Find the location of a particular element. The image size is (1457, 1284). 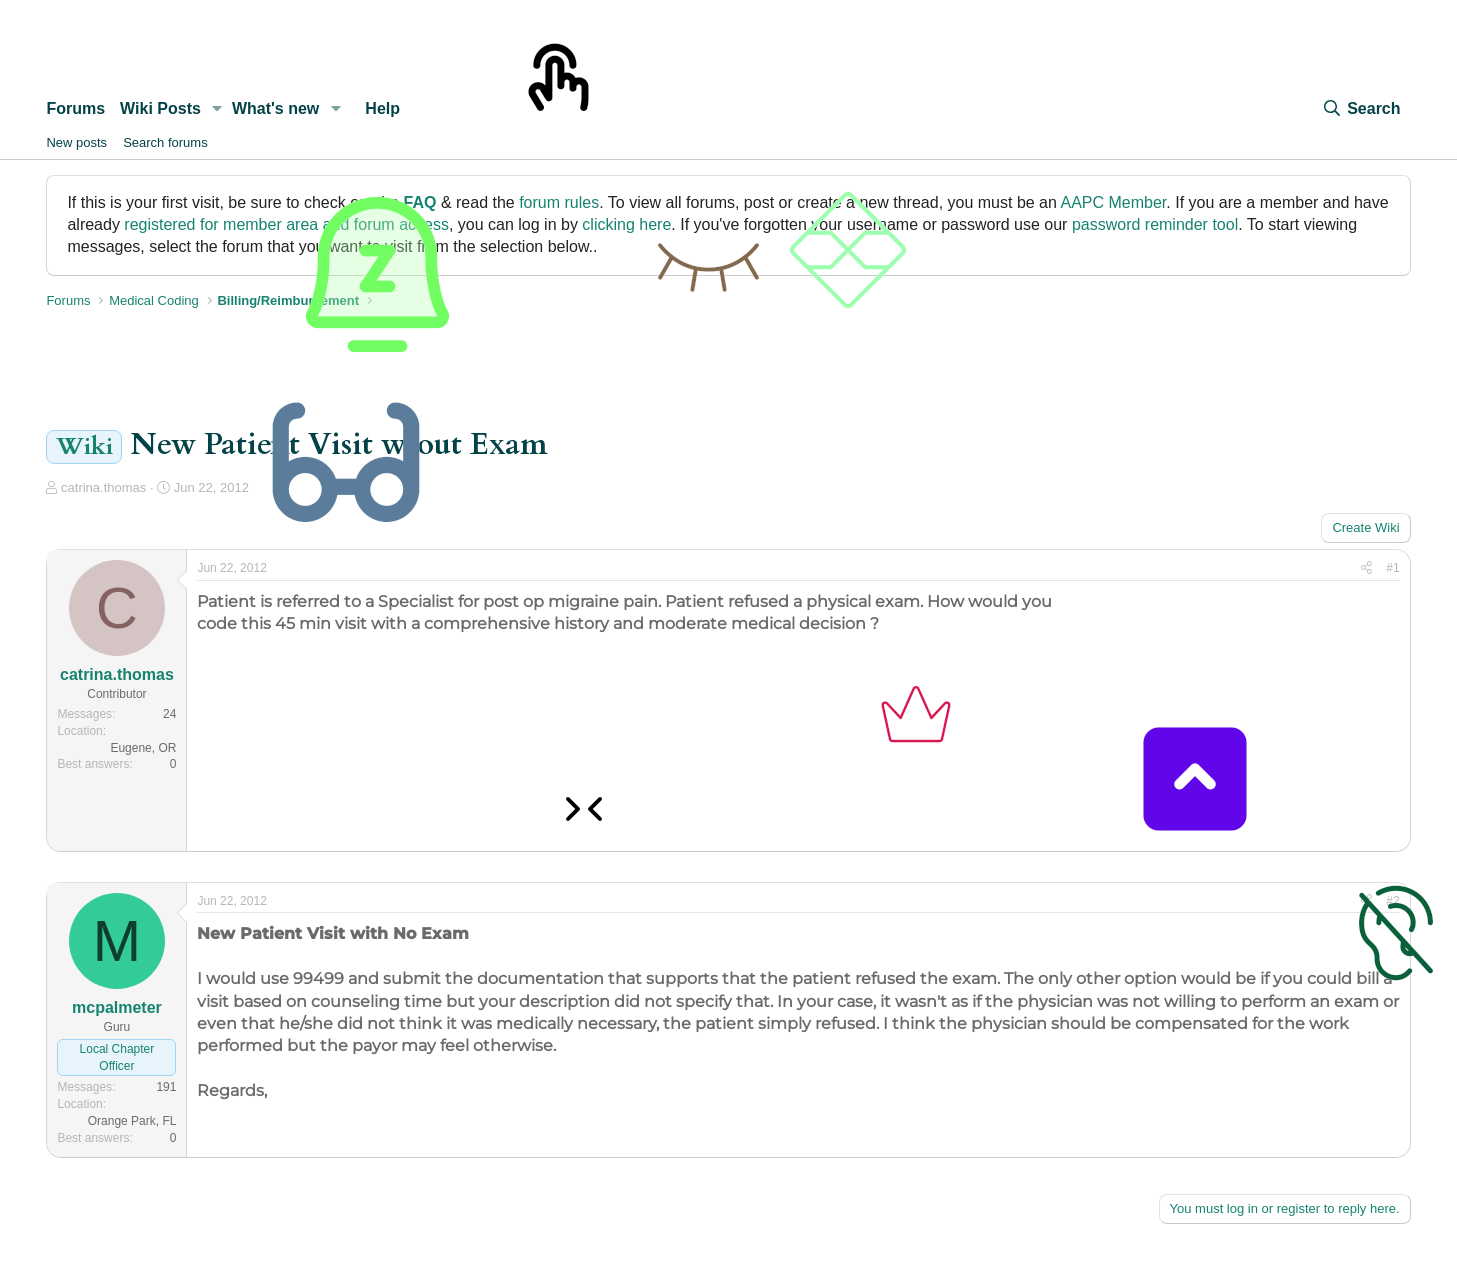

enable reading mode or accessibility features is located at coordinates (346, 465).